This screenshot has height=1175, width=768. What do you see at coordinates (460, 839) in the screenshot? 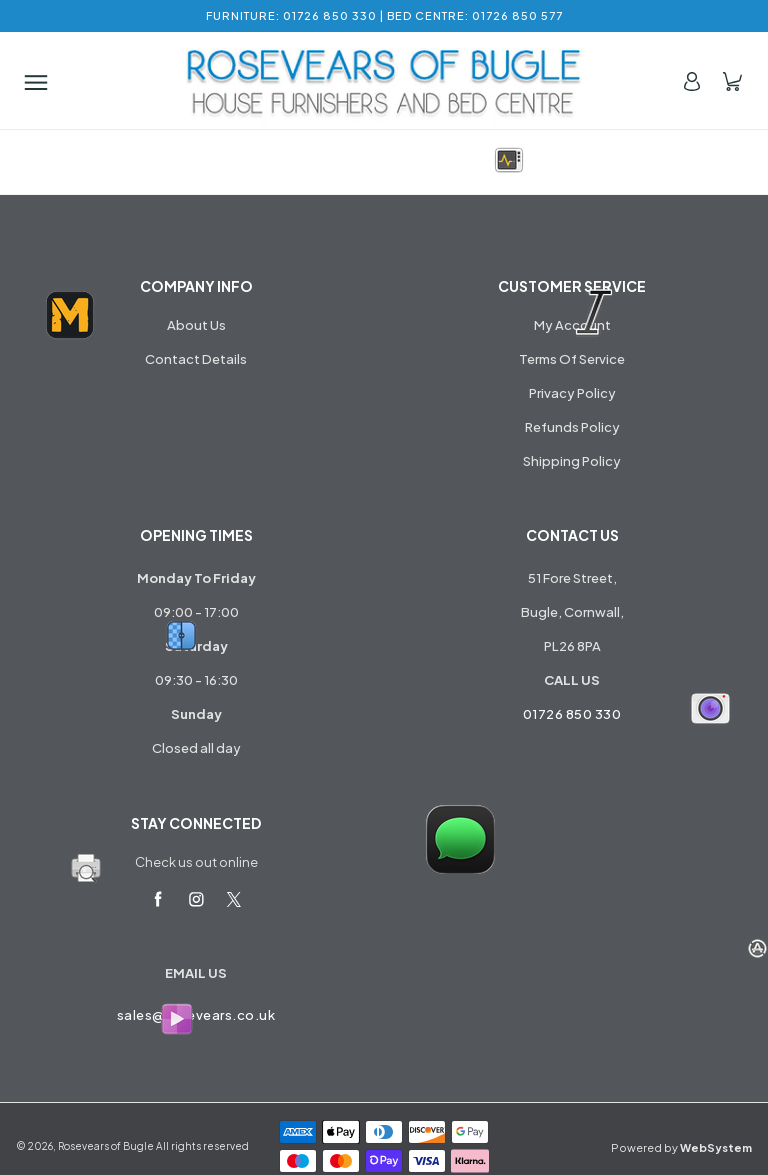
I see `open the messages app` at bounding box center [460, 839].